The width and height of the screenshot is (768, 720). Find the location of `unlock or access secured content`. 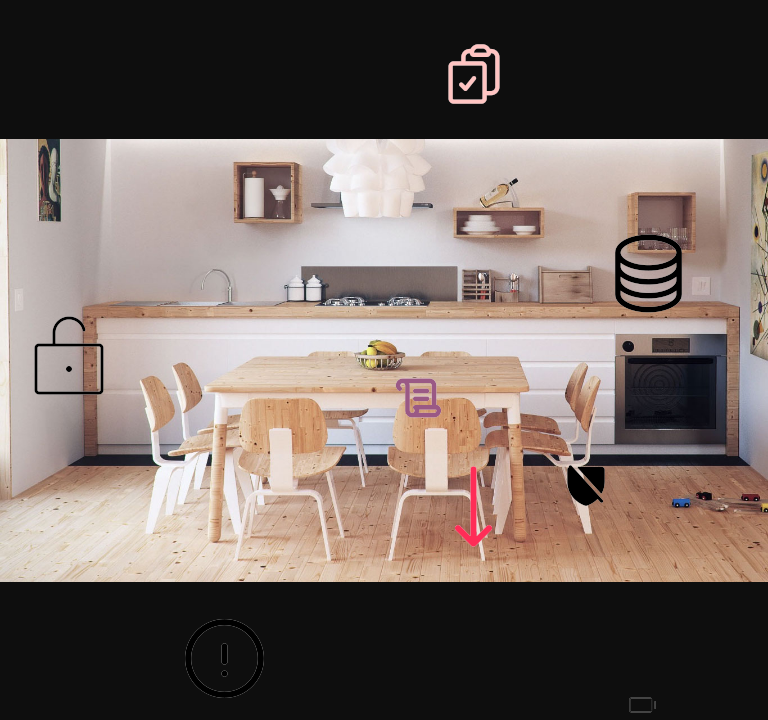

unlock or access secured content is located at coordinates (69, 360).